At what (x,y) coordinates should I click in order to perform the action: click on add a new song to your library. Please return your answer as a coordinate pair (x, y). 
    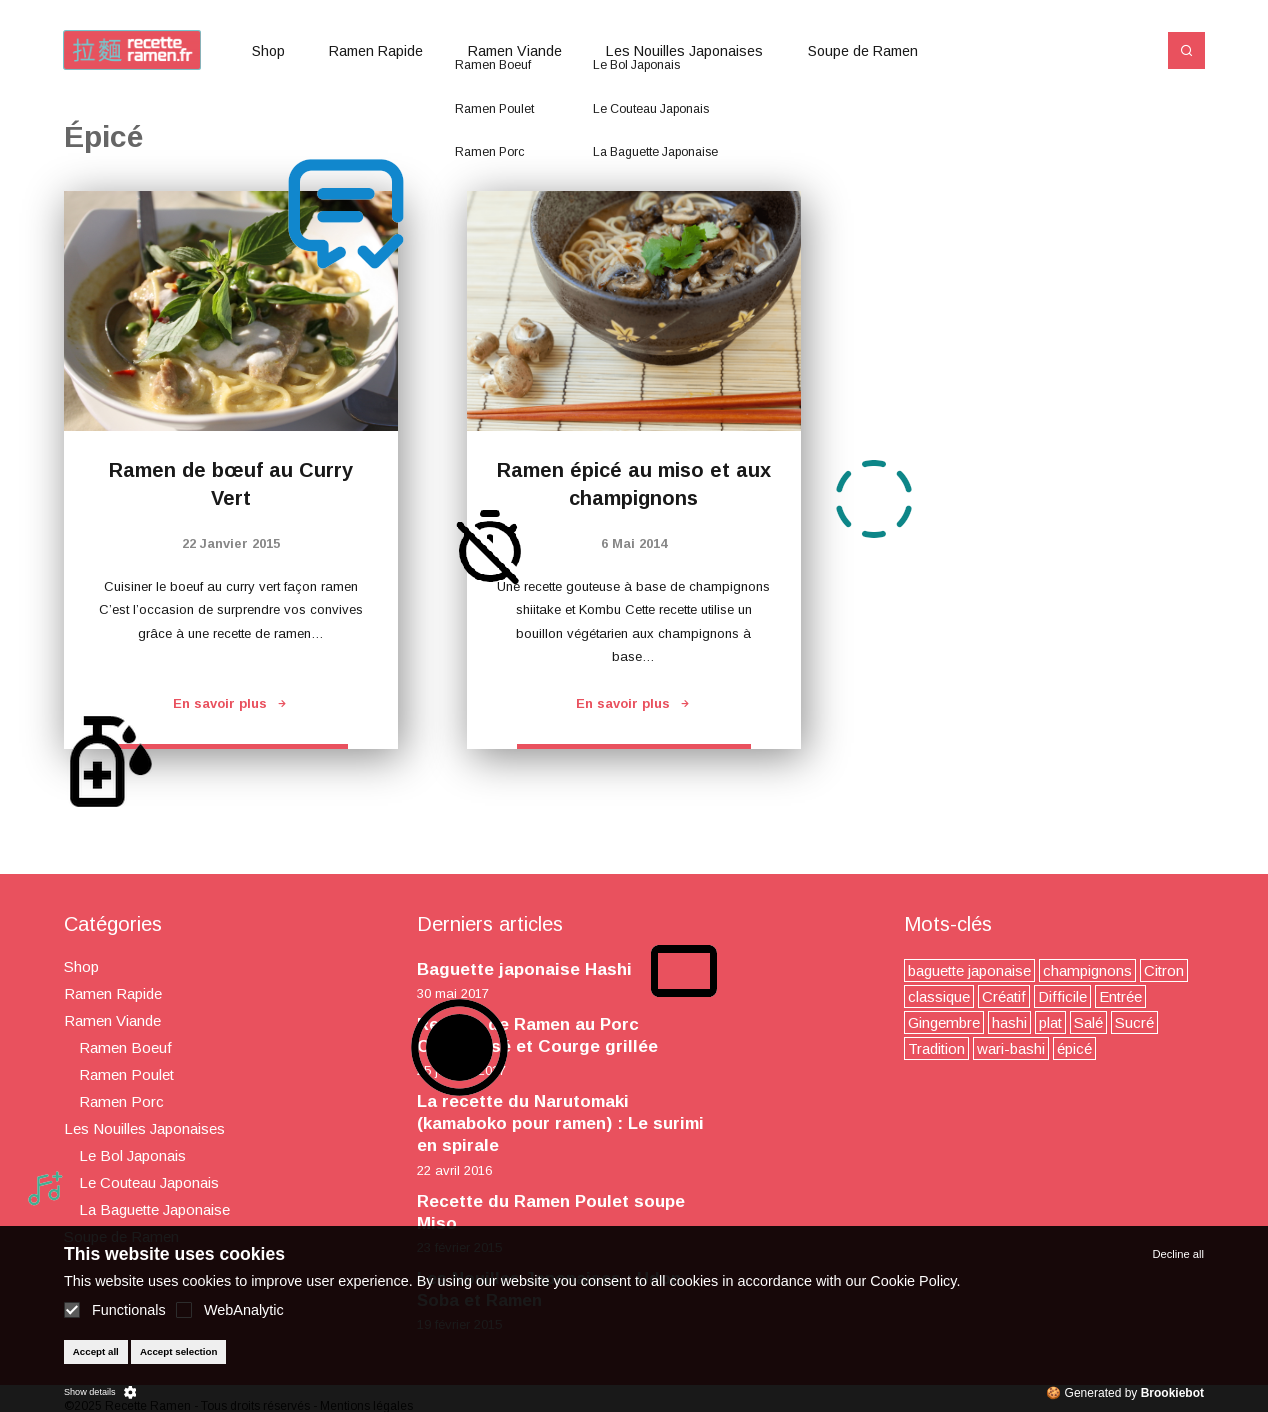
    Looking at the image, I should click on (46, 1189).